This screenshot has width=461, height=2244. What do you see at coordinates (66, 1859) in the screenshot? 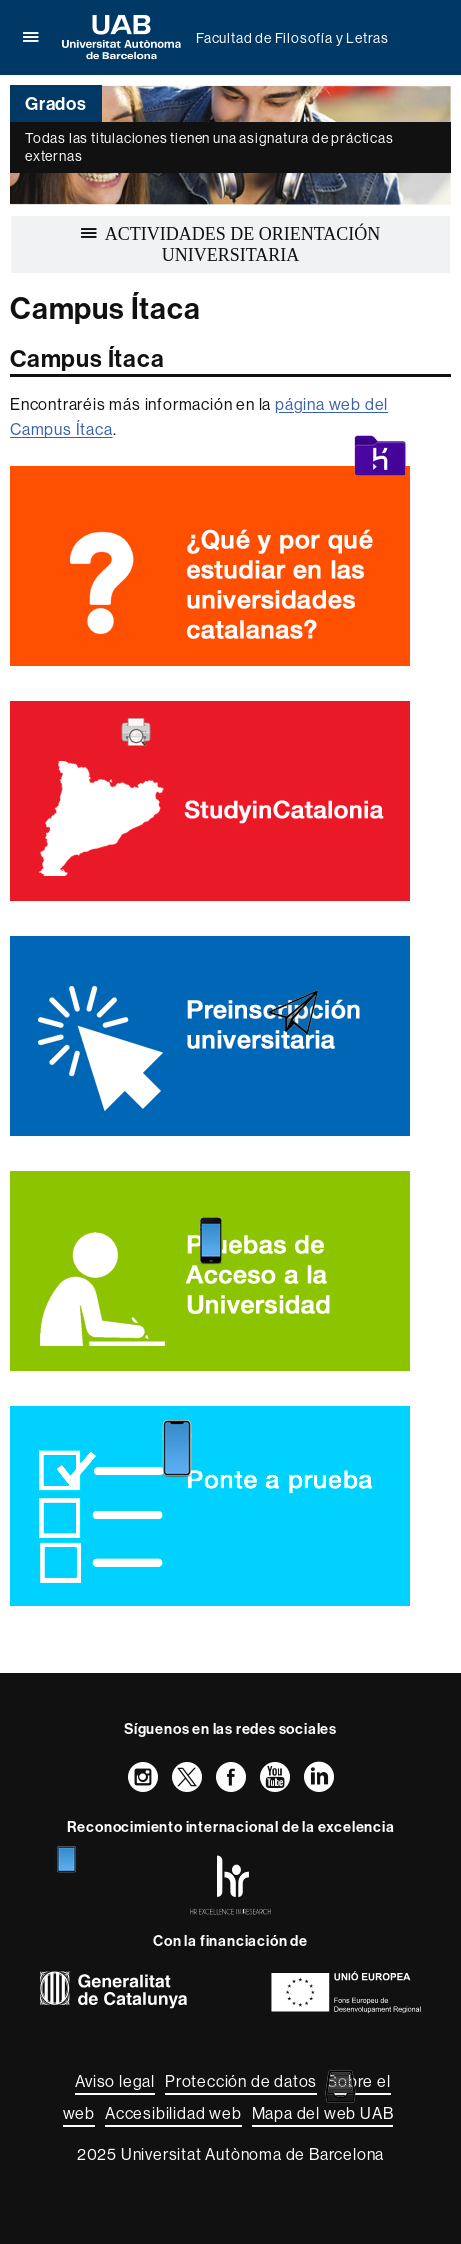
I see `iPad Air M2 device icon` at bounding box center [66, 1859].